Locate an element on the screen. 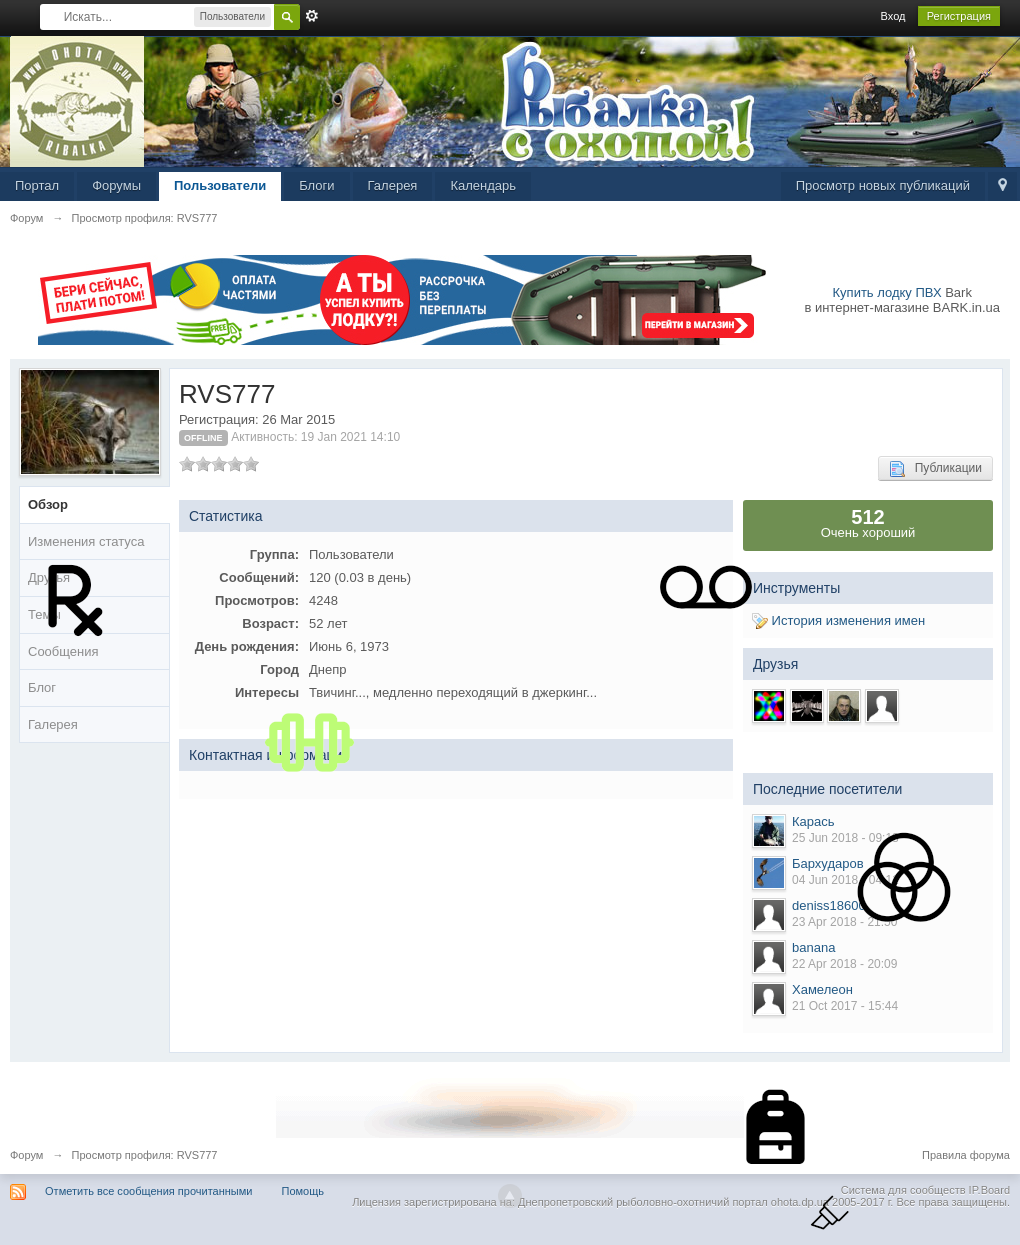  view prescription details is located at coordinates (72, 600).